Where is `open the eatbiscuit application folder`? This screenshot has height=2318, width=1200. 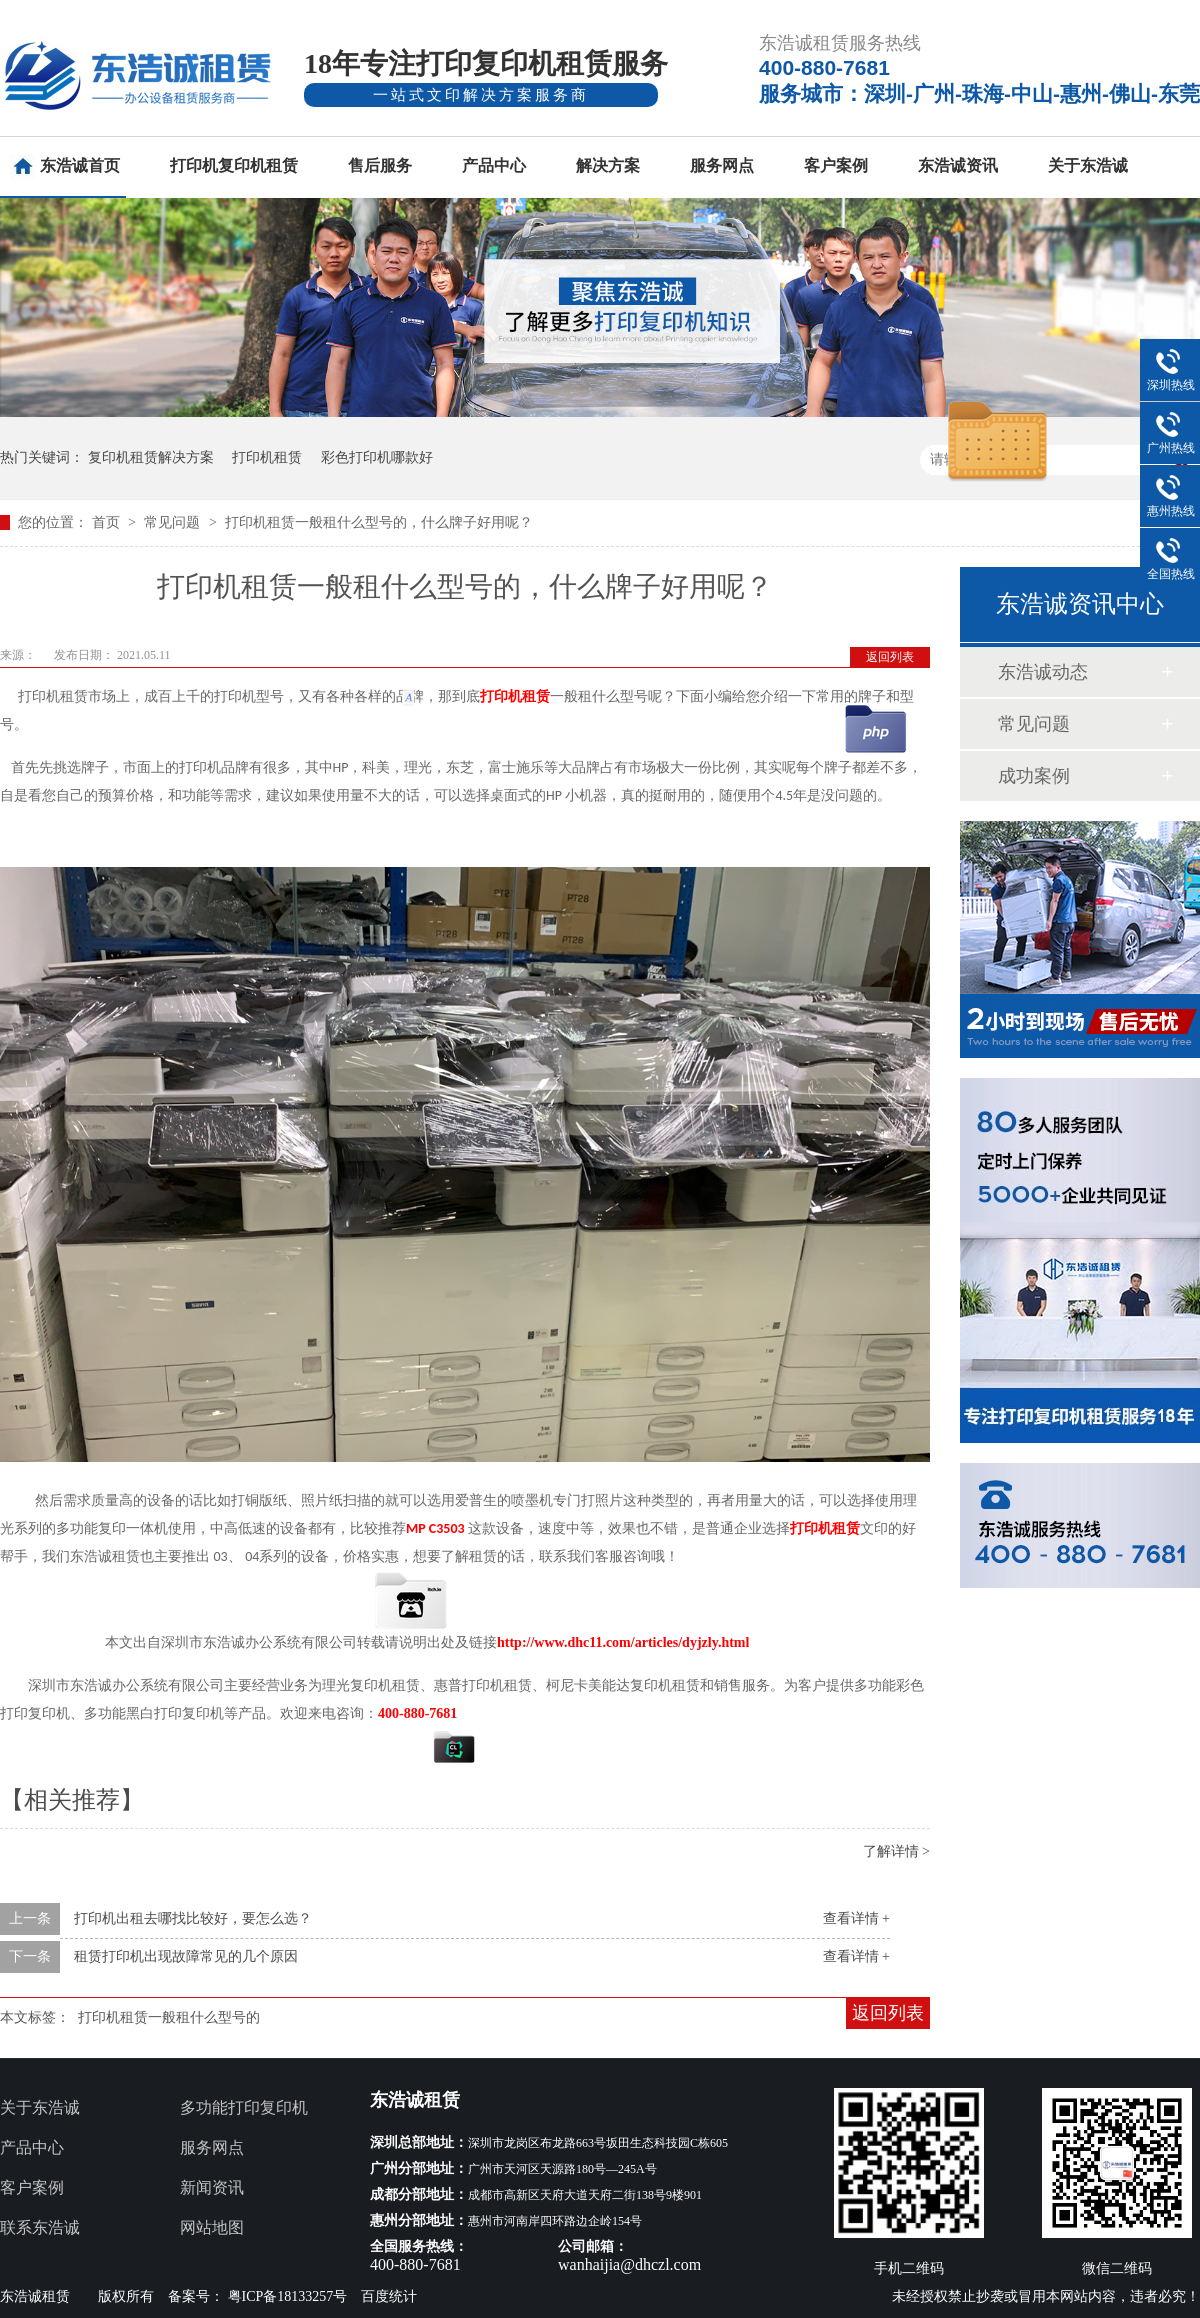
open the eatbiscuit application folder is located at coordinates (997, 443).